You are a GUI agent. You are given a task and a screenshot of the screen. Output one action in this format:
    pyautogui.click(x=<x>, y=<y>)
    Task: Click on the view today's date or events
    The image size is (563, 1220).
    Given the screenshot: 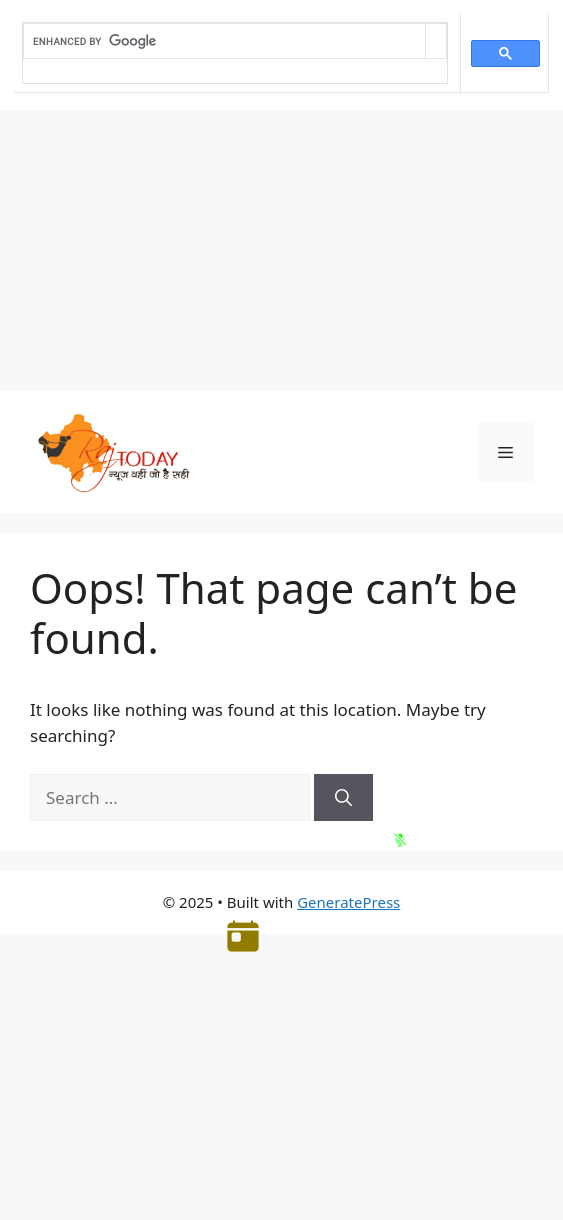 What is the action you would take?
    pyautogui.click(x=243, y=936)
    